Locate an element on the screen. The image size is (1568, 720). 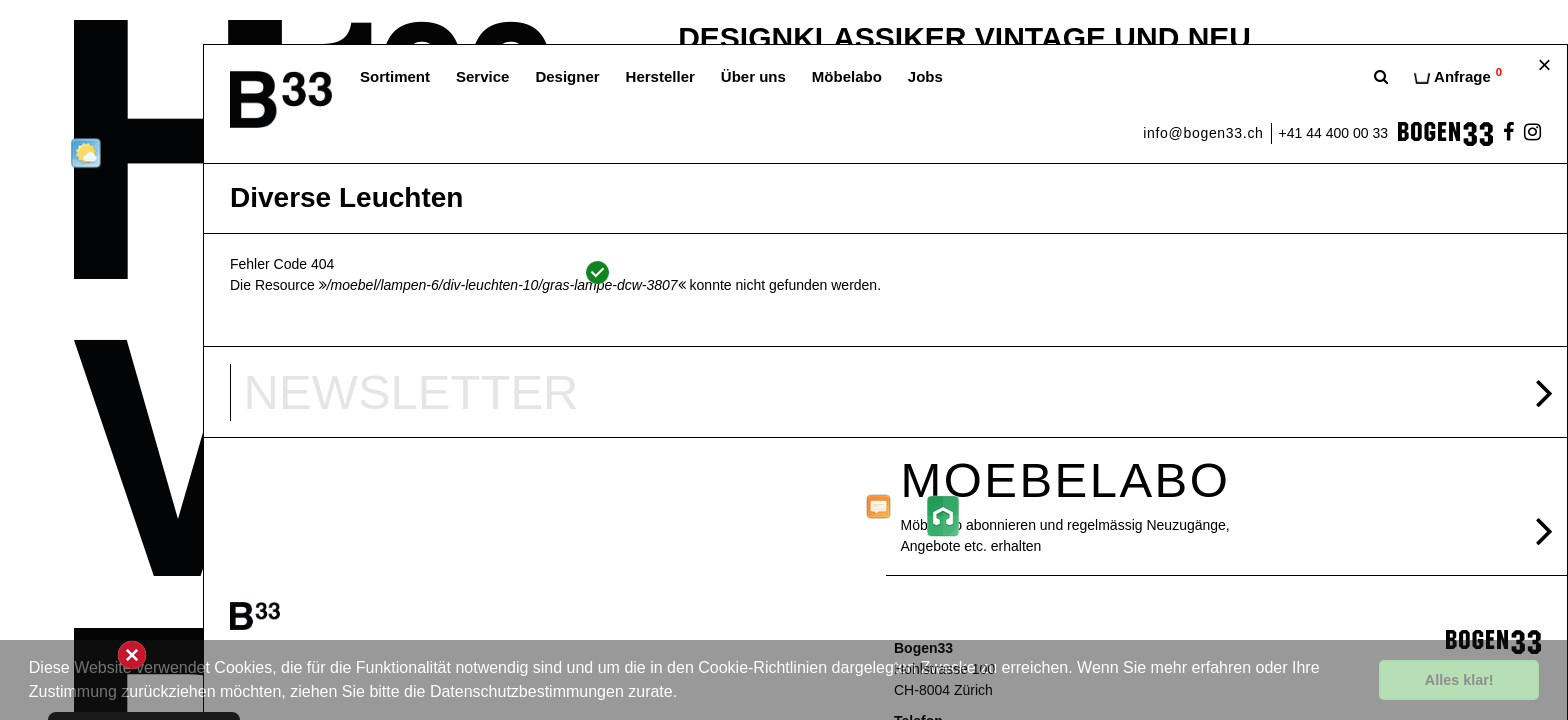
open the weather app is located at coordinates (86, 153).